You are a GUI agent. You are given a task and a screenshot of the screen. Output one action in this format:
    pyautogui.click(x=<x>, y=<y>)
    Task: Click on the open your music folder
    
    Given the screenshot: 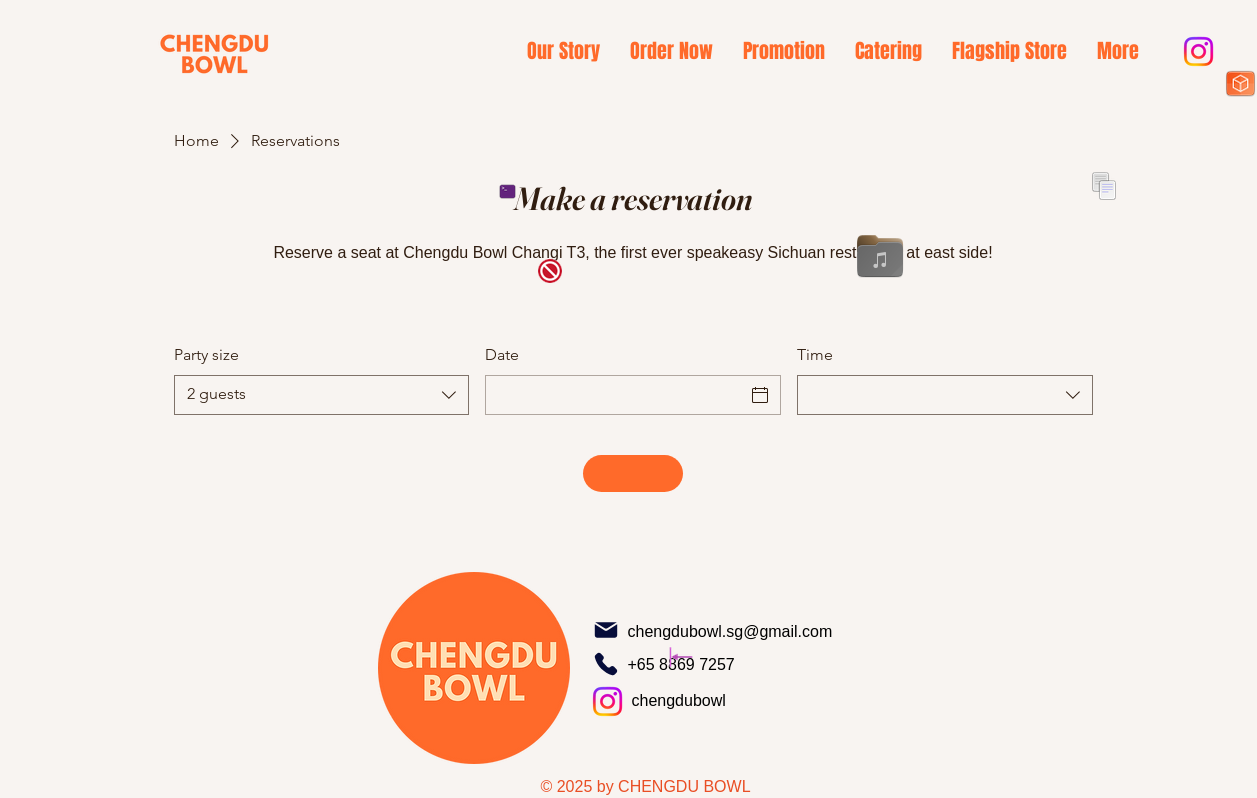 What is the action you would take?
    pyautogui.click(x=880, y=256)
    